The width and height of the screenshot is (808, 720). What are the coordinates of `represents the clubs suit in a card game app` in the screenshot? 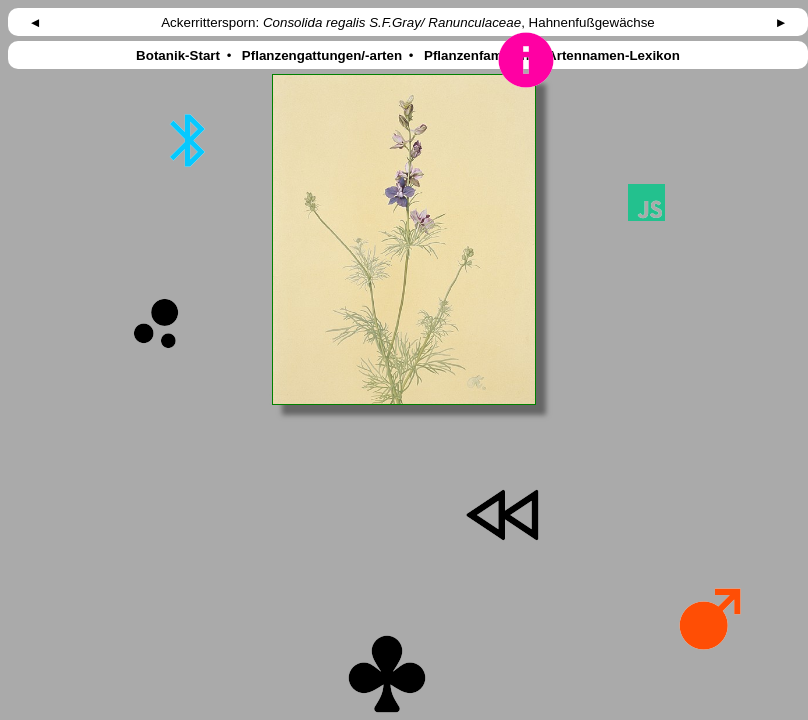 It's located at (387, 674).